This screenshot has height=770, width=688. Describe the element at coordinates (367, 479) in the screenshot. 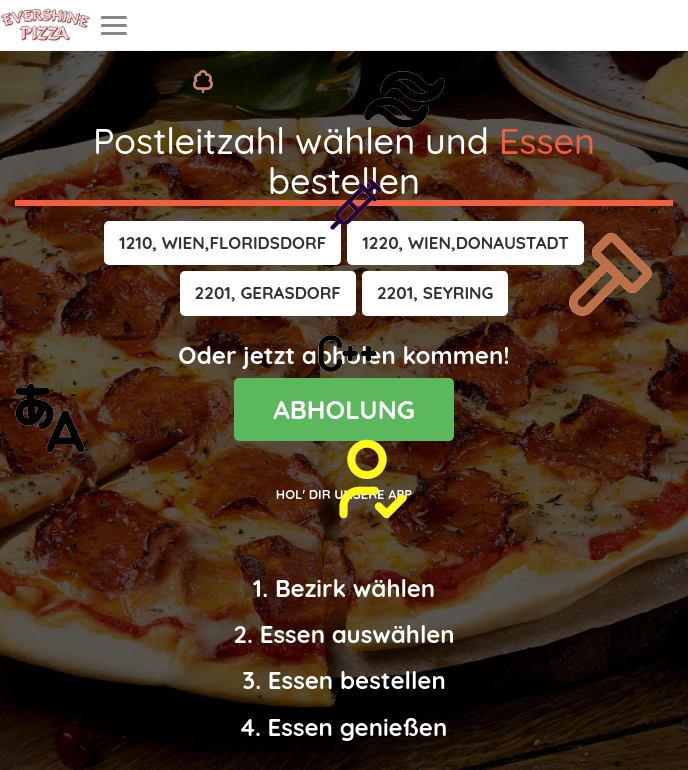

I see `verify or approve a user account` at that location.